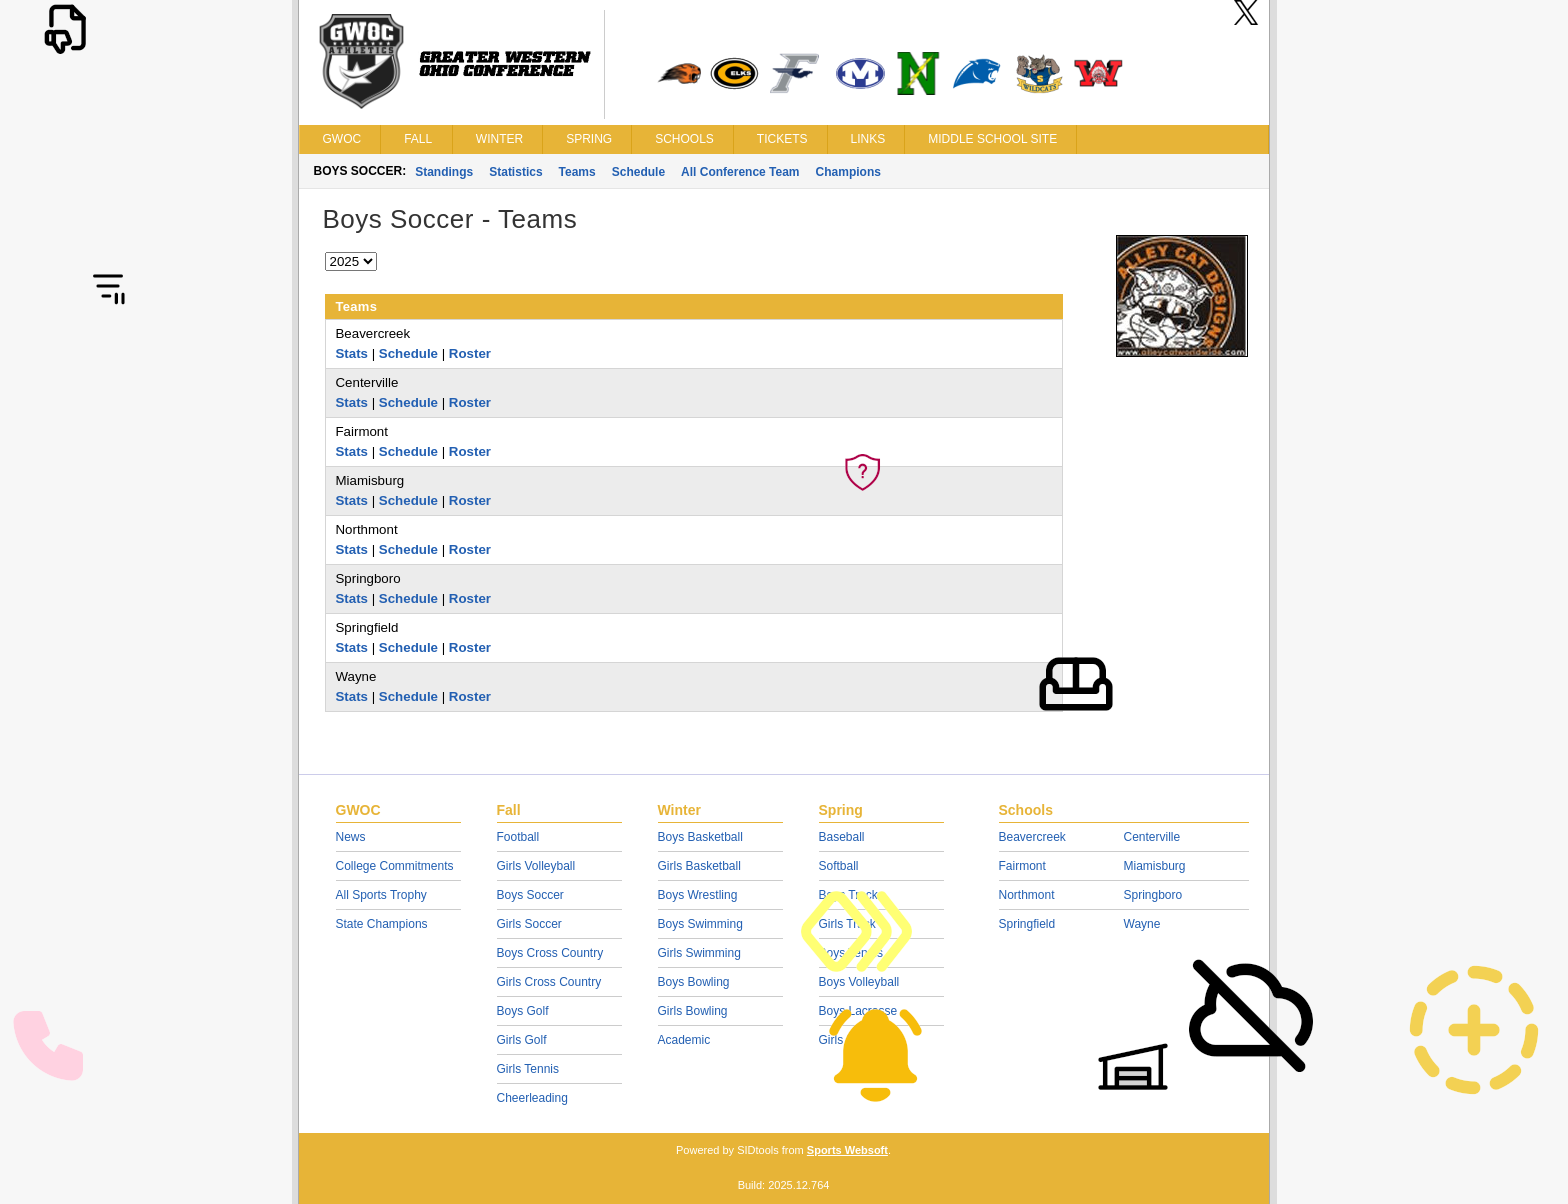 The width and height of the screenshot is (1568, 1204). Describe the element at coordinates (1133, 1069) in the screenshot. I see `access warehouse or storage inventory` at that location.